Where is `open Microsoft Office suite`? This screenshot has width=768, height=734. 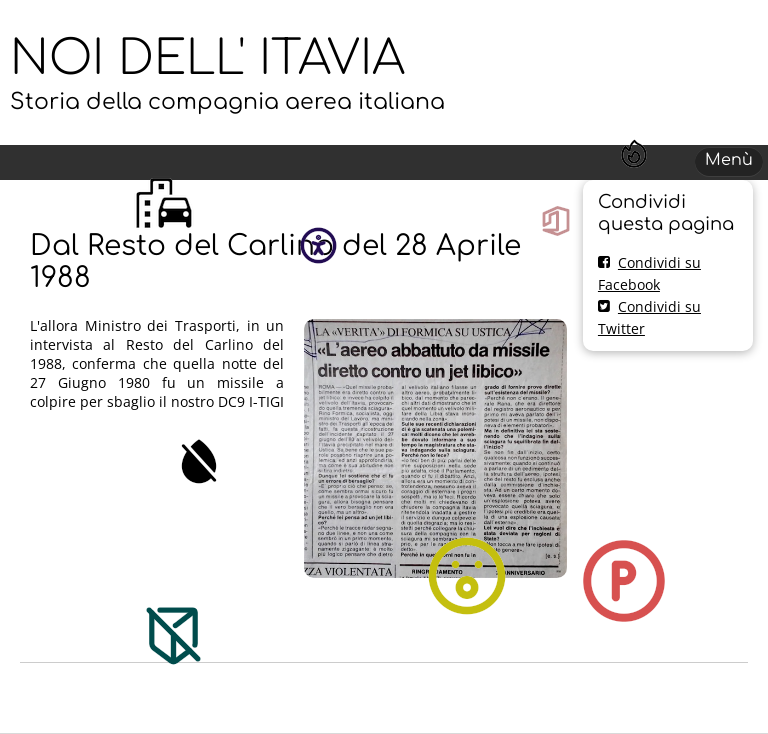
open Microsoft Office suite is located at coordinates (556, 221).